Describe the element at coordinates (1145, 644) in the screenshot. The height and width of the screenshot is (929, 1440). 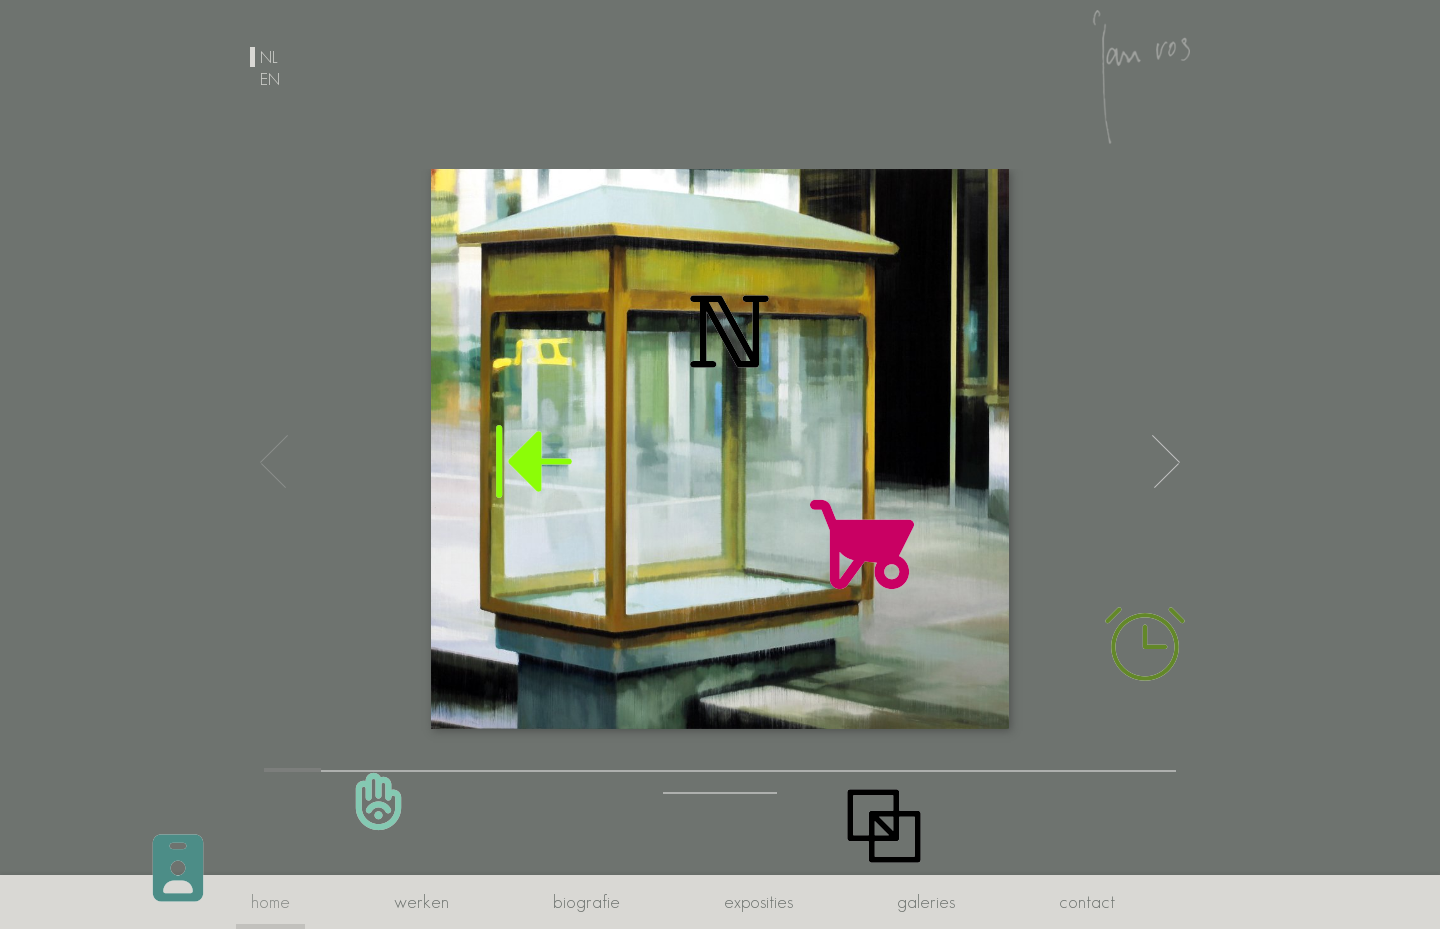
I see `set or manage alarms` at that location.